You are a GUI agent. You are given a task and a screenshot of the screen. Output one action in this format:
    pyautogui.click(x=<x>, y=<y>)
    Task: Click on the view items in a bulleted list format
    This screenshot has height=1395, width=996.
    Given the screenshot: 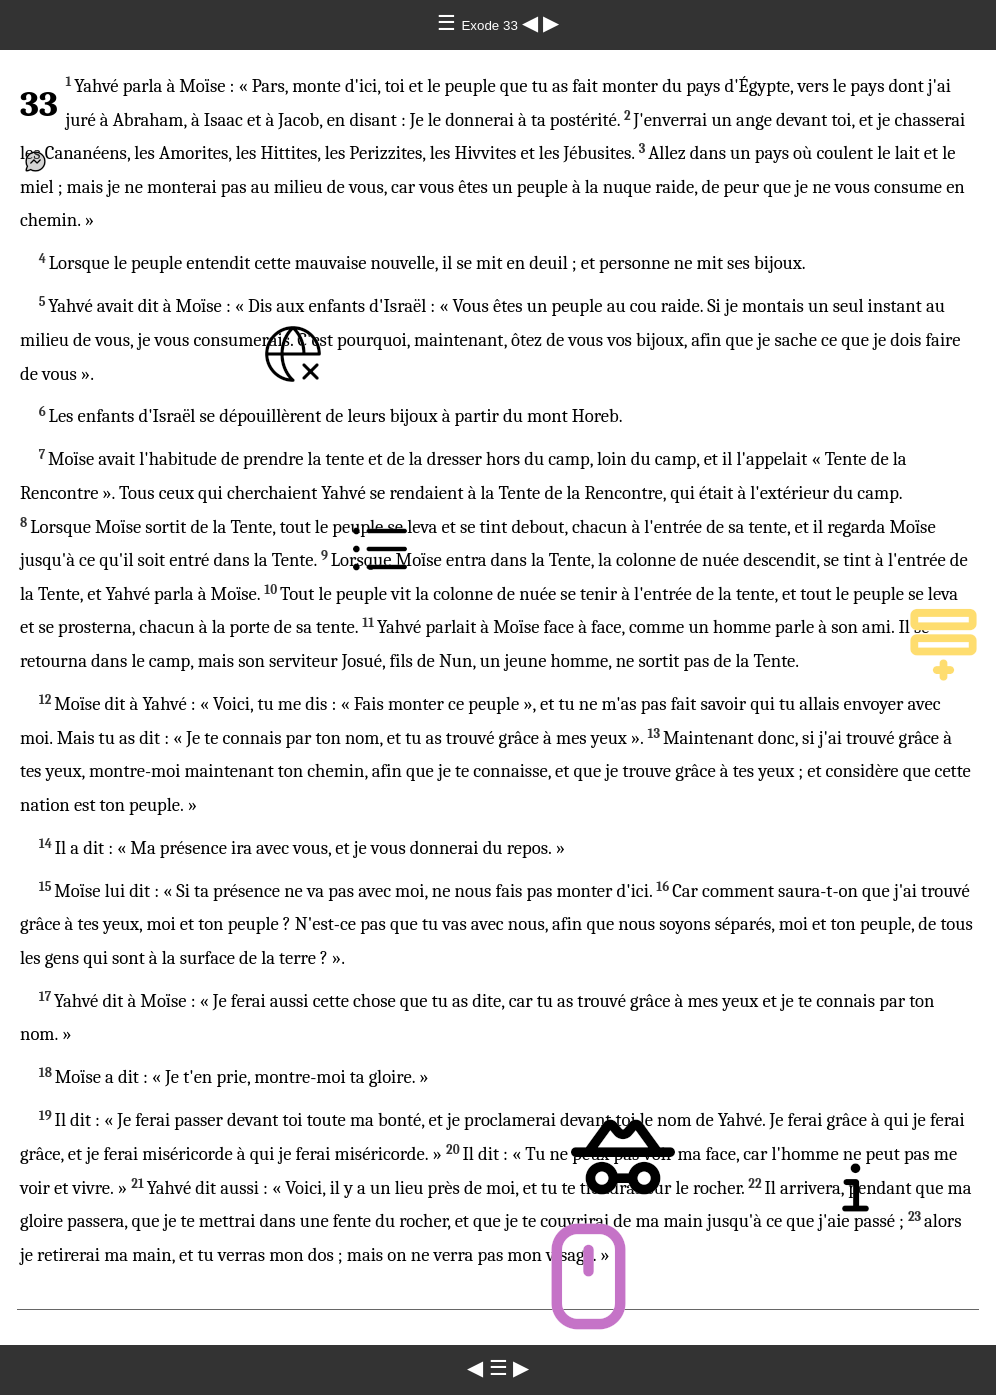 What is the action you would take?
    pyautogui.click(x=380, y=549)
    